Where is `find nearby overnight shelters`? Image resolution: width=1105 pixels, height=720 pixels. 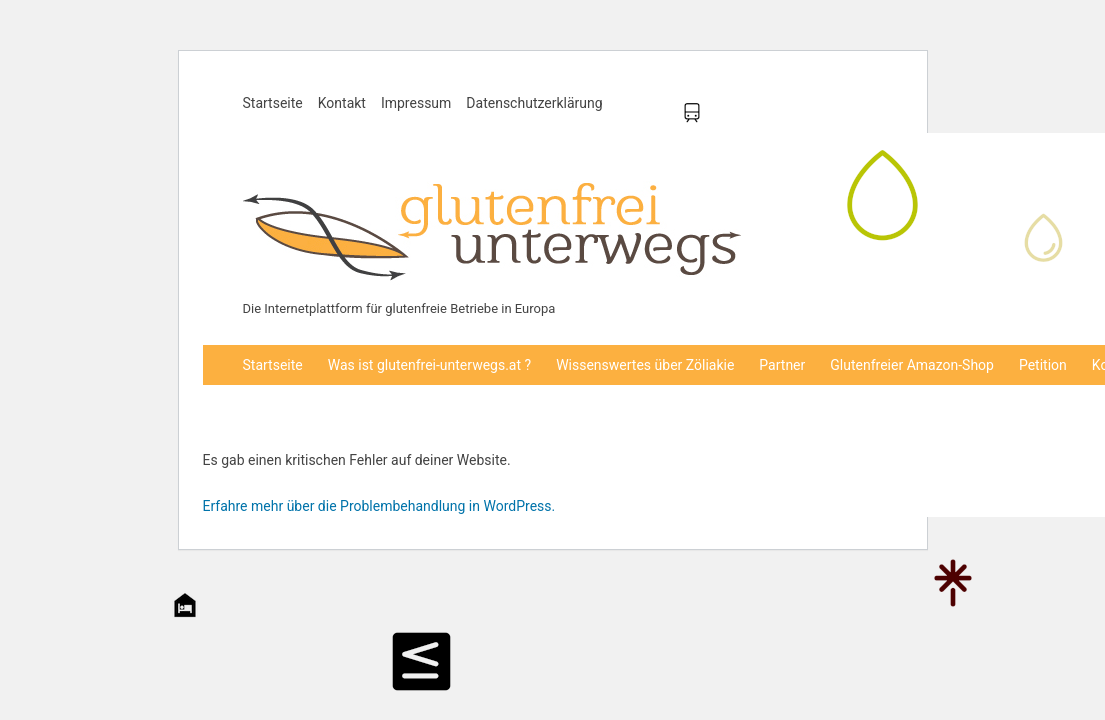
find nearby overnight shelters is located at coordinates (185, 605).